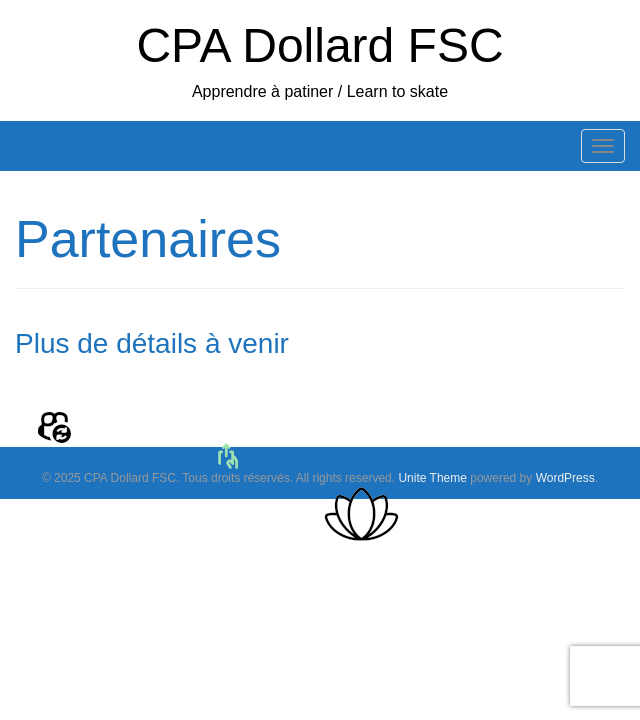 This screenshot has height=720, width=640. I want to click on copilot is processing your request, so click(54, 426).